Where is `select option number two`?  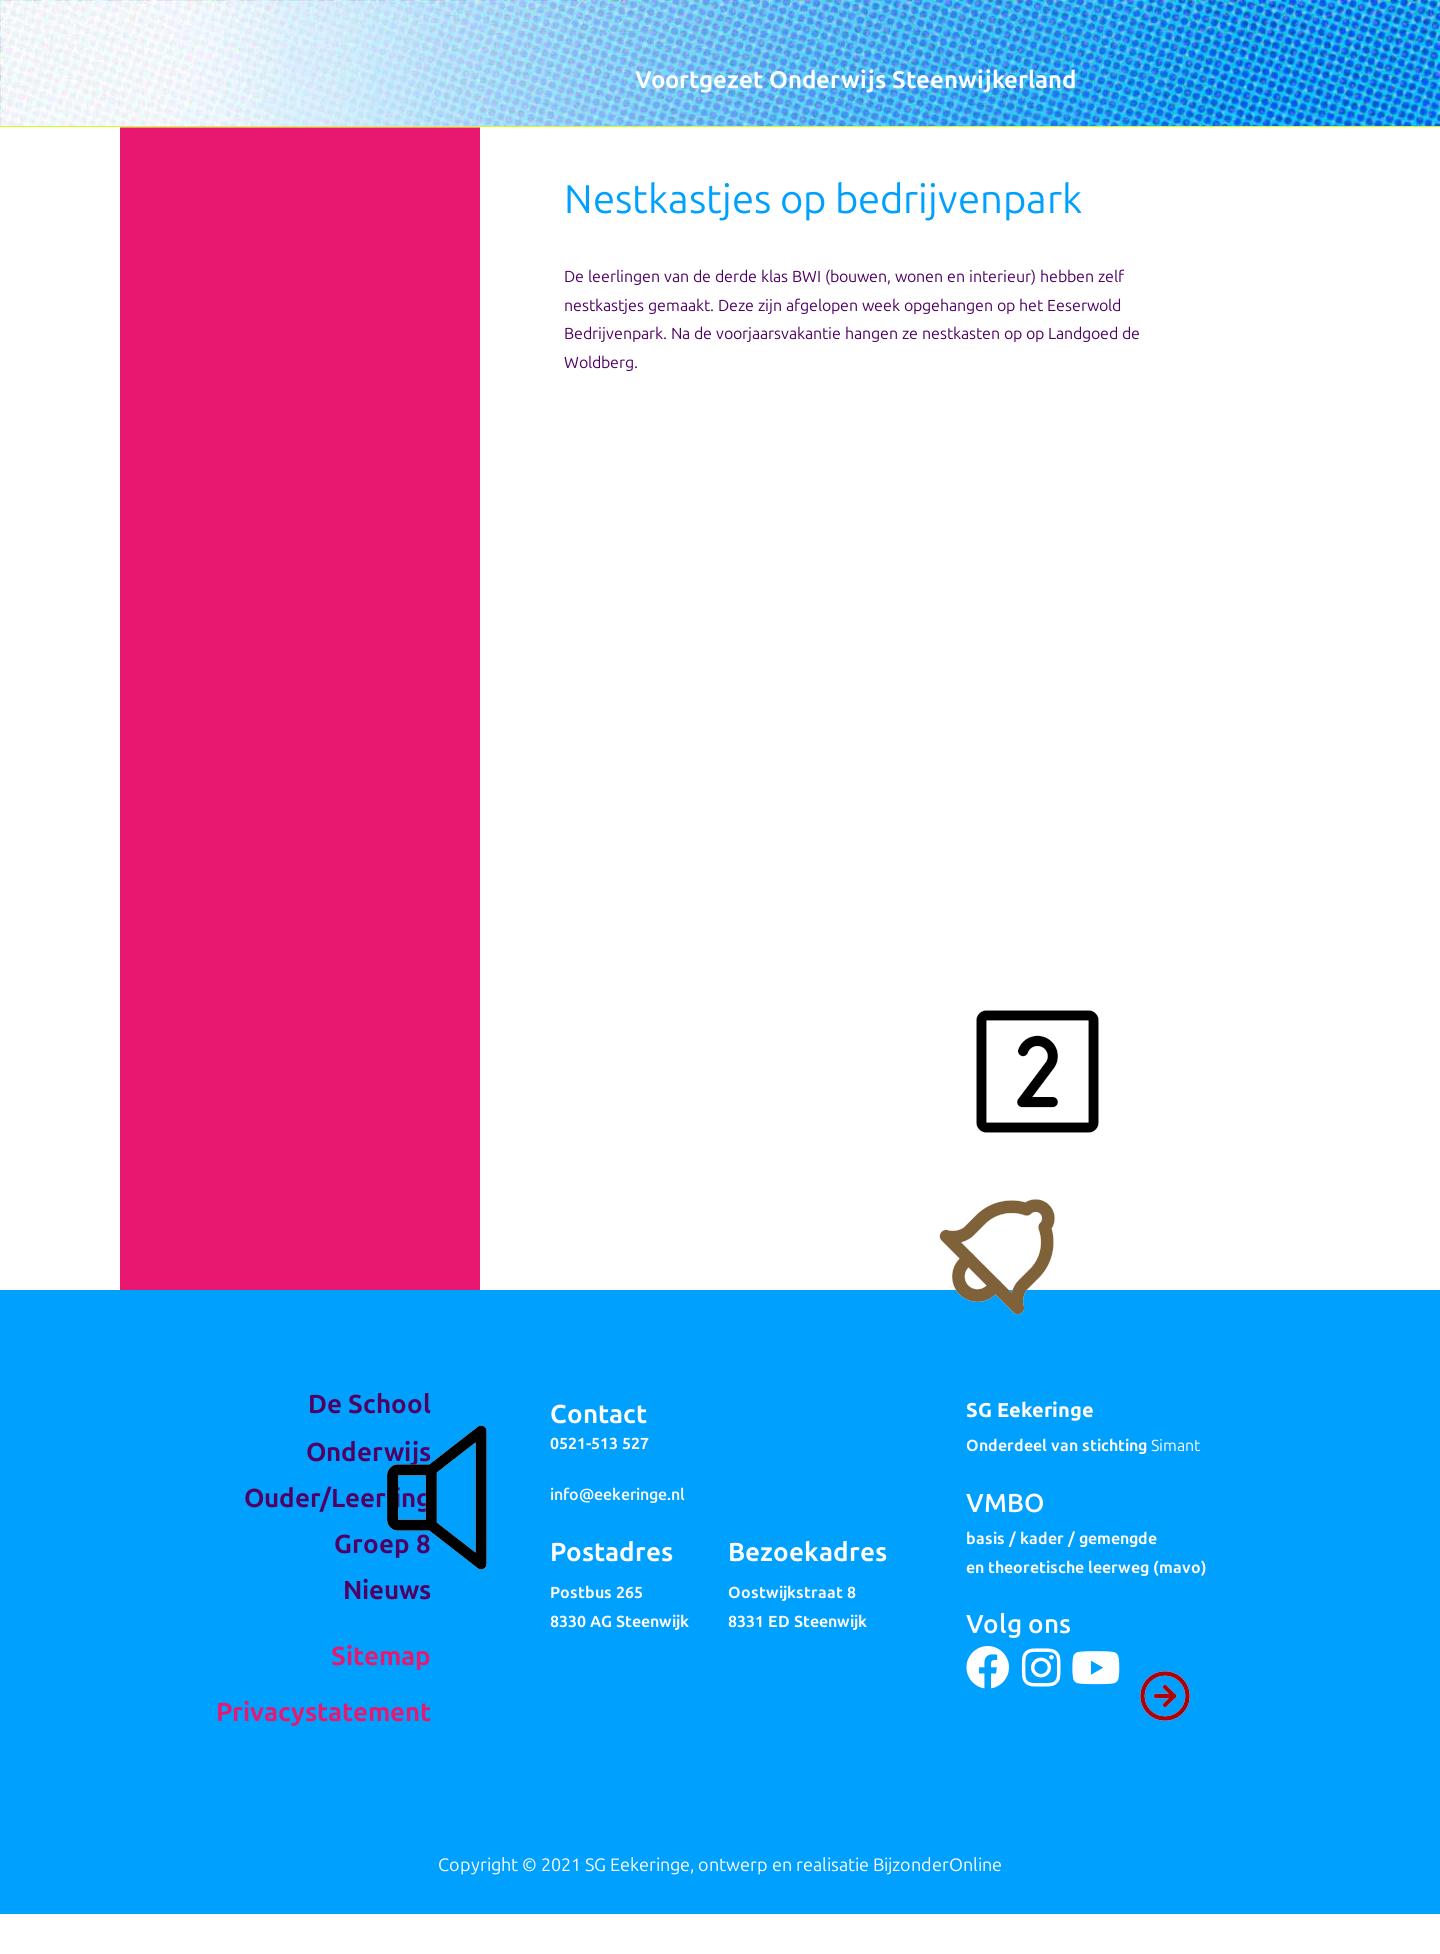 select option number two is located at coordinates (1037, 1071).